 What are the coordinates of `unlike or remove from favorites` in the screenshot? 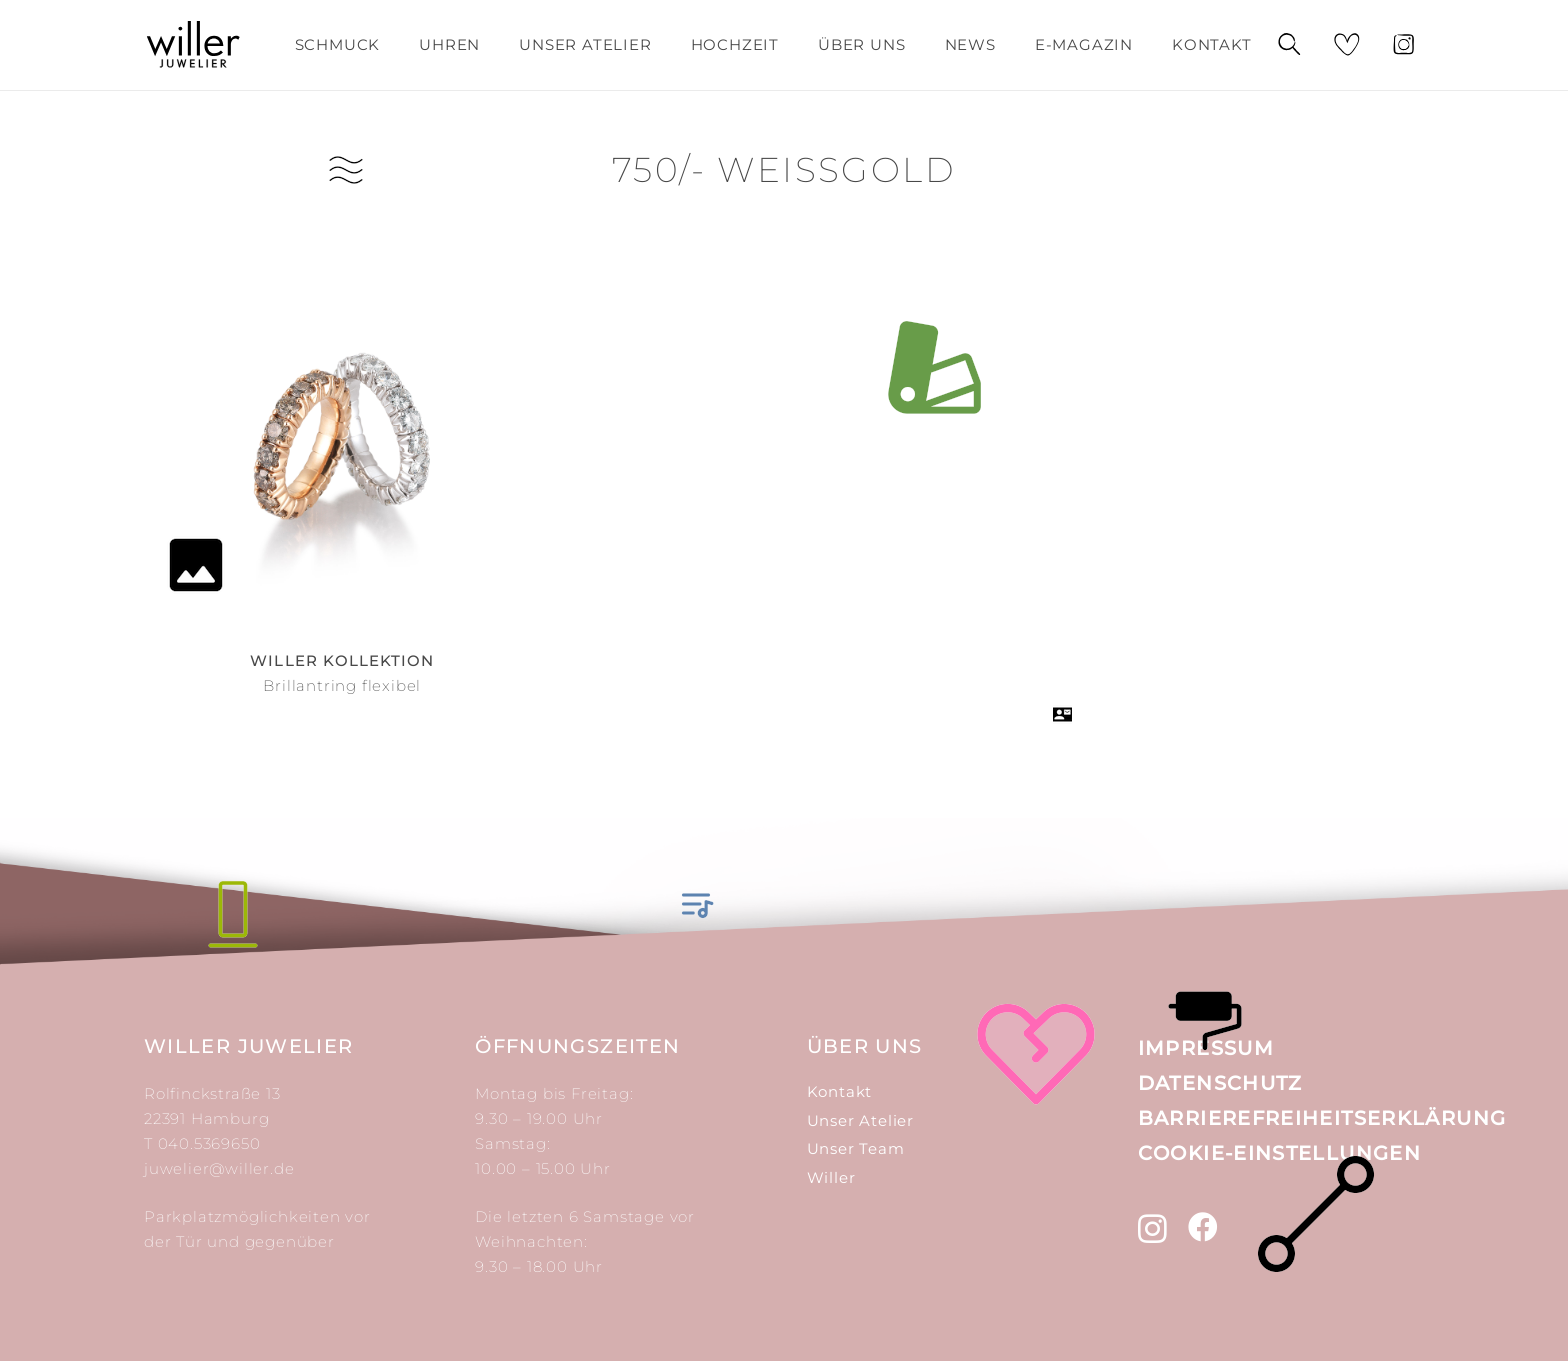 It's located at (1036, 1050).